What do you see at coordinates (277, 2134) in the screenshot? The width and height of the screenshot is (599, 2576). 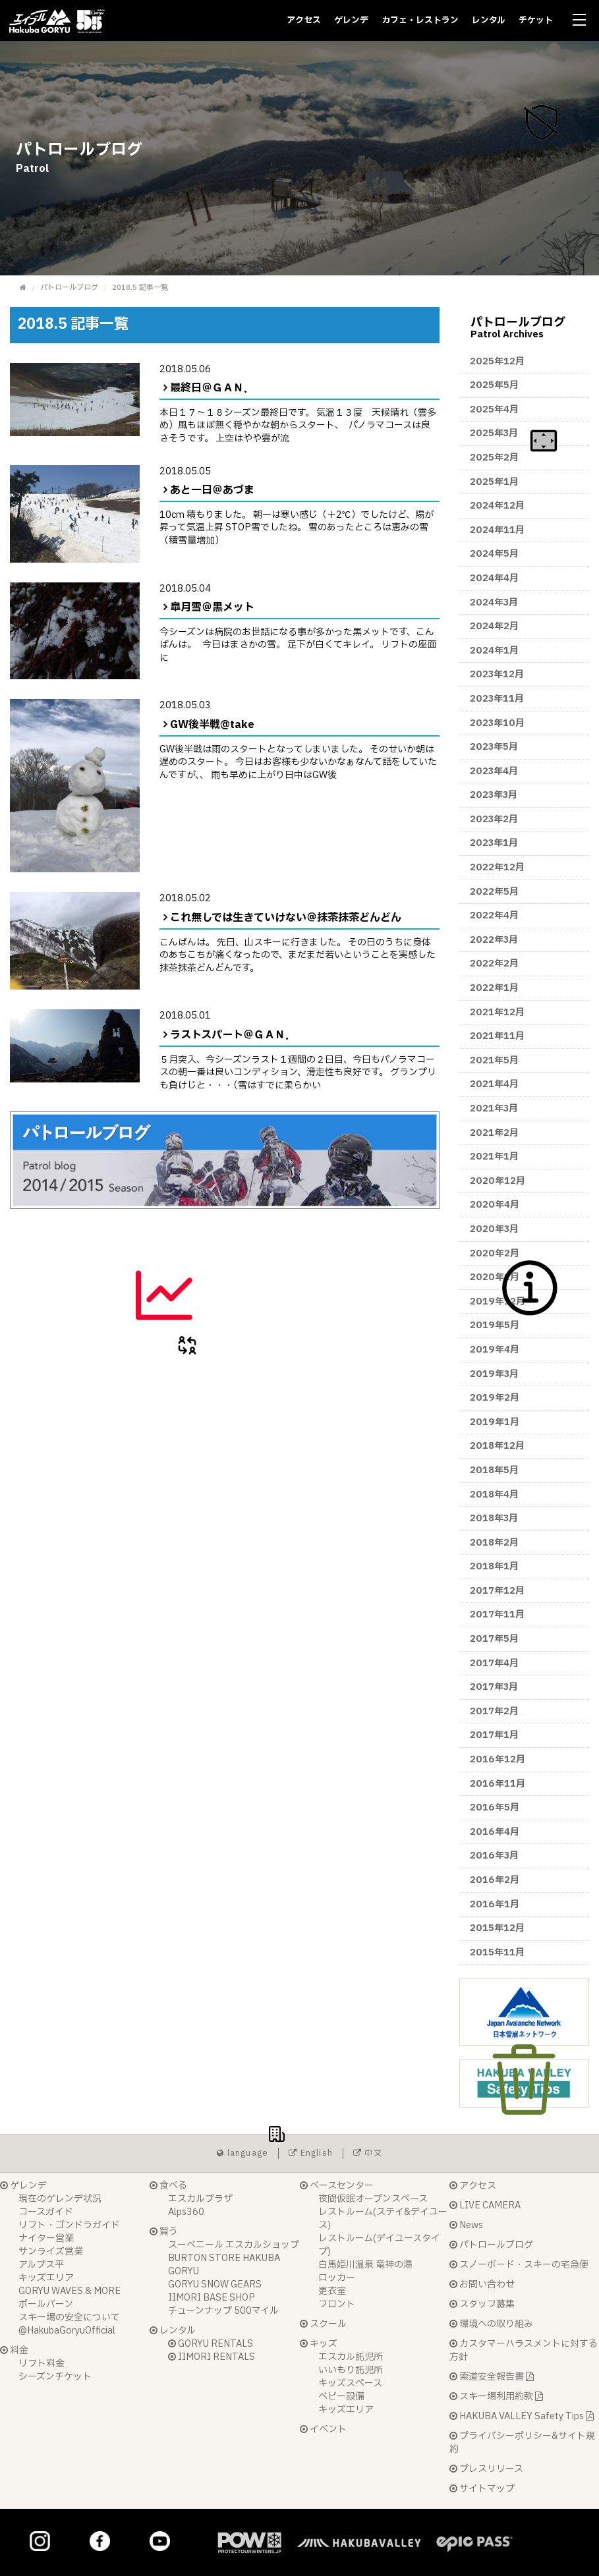 I see `view organization settings` at bounding box center [277, 2134].